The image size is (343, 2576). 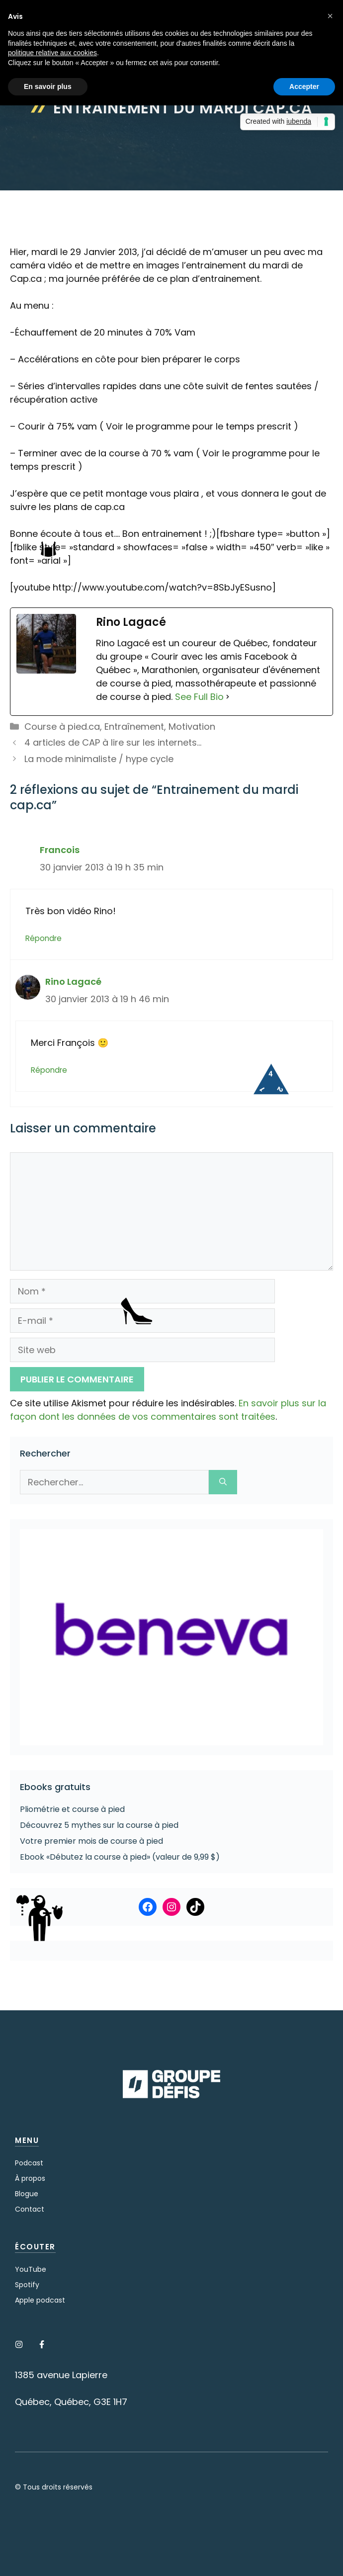 I want to click on browse women's footwear category, so click(x=137, y=1311).